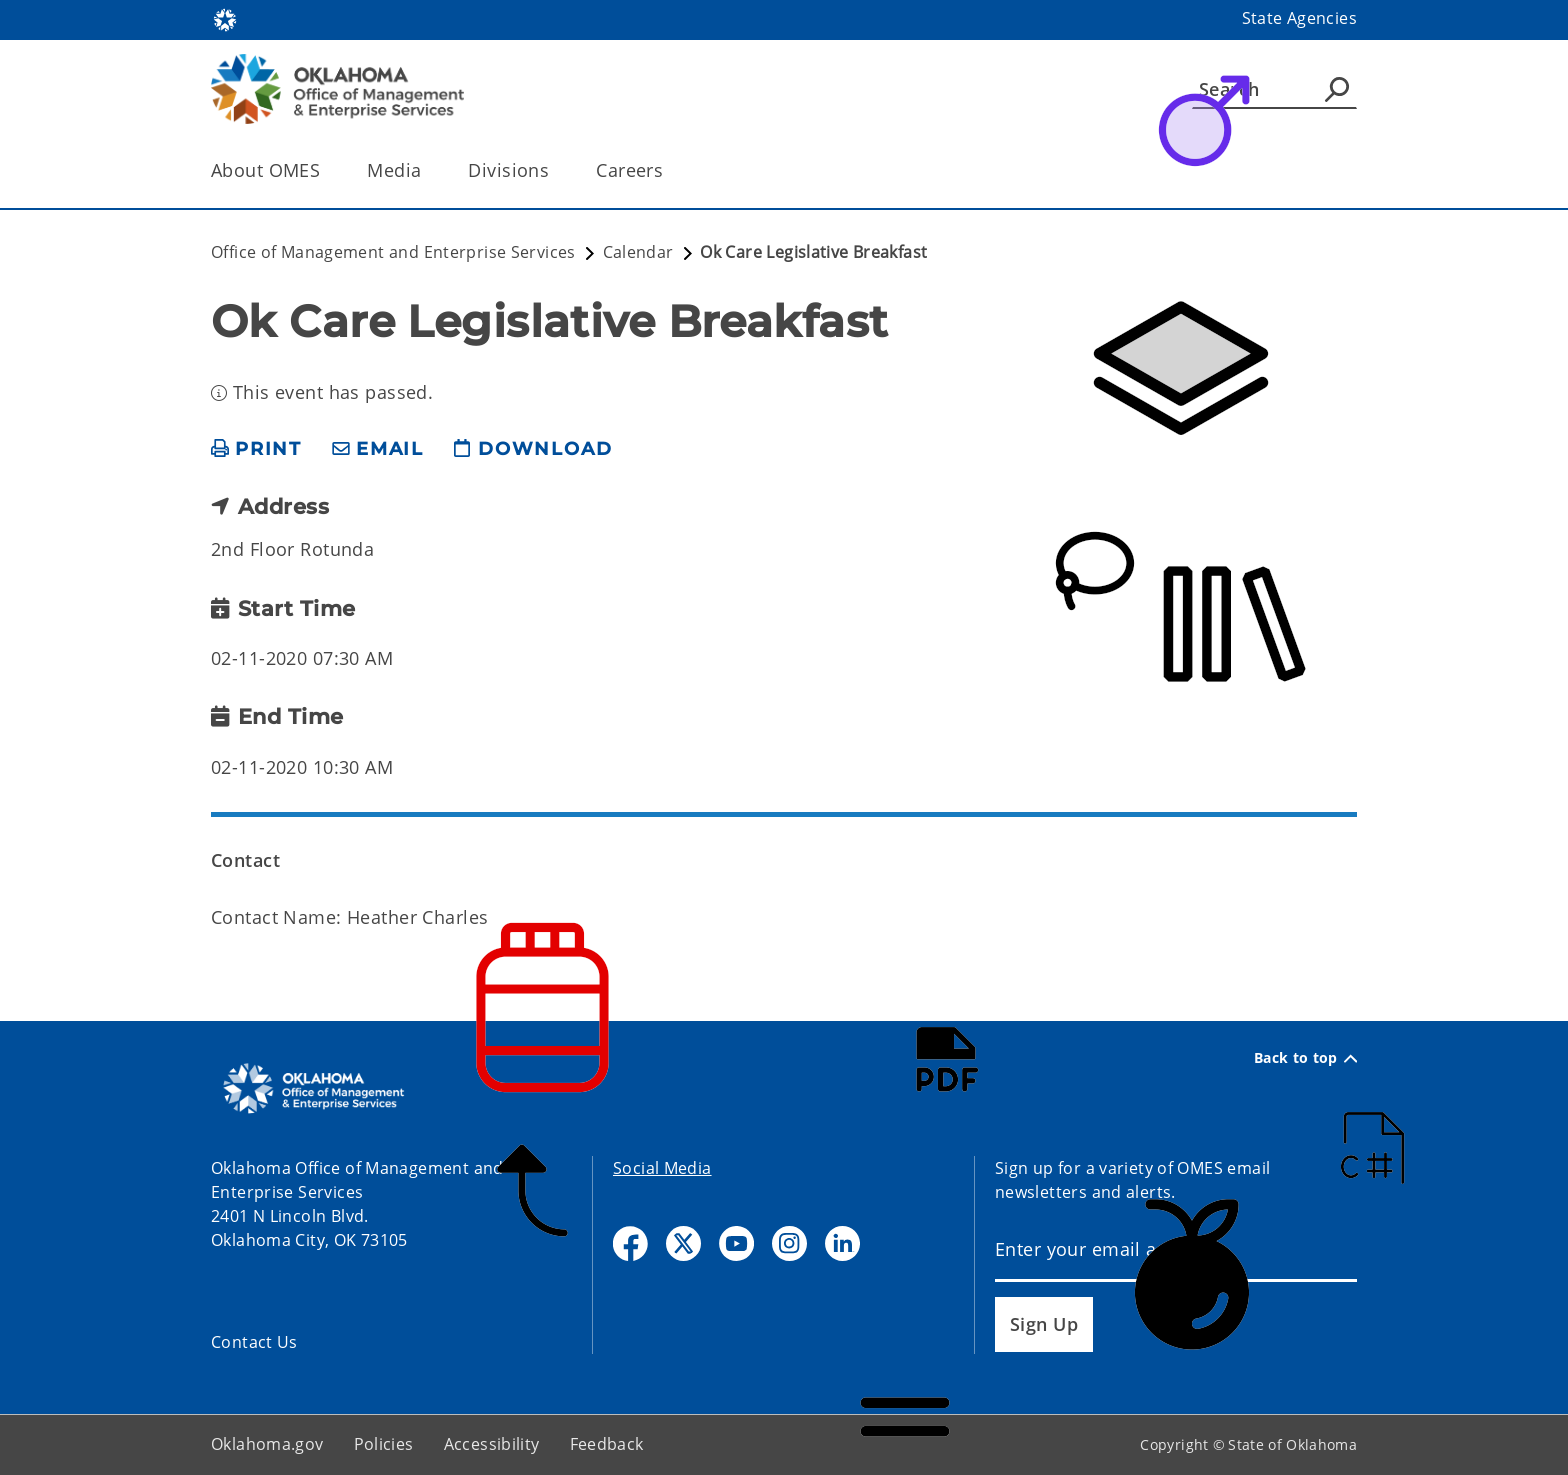  I want to click on access your saved library or collection, so click(1231, 624).